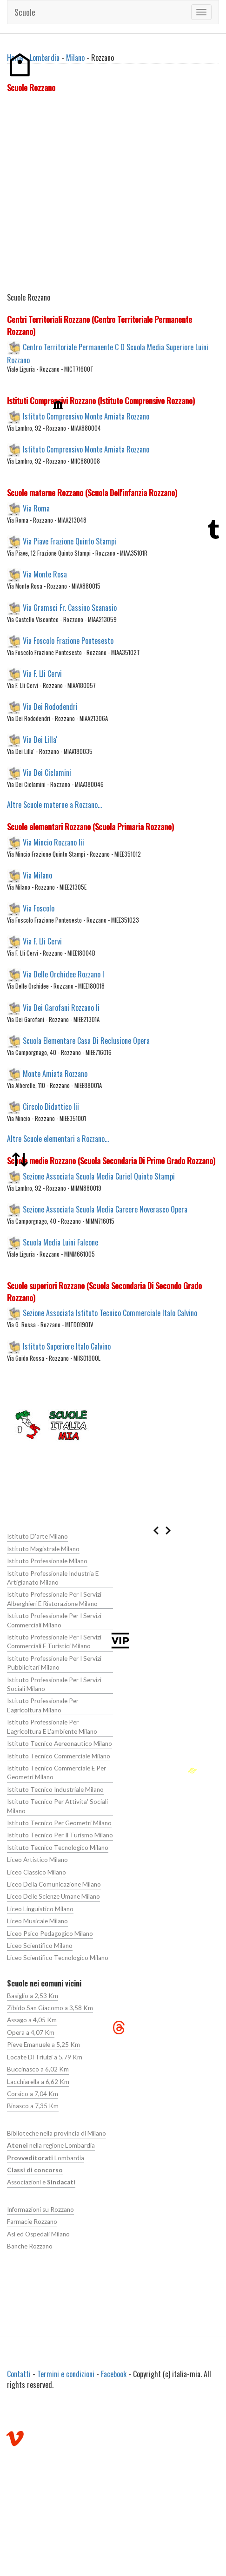 Image resolution: width=226 pixels, height=2576 pixels. What do you see at coordinates (162, 1530) in the screenshot?
I see `view or edit source code` at bounding box center [162, 1530].